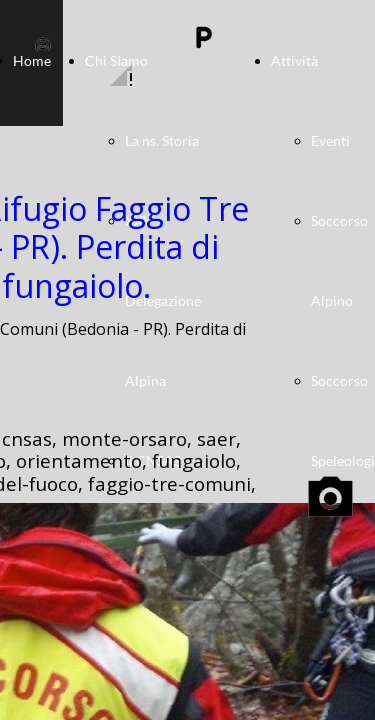 Image resolution: width=375 pixels, height=720 pixels. I want to click on find nearby parking locations, so click(203, 37).